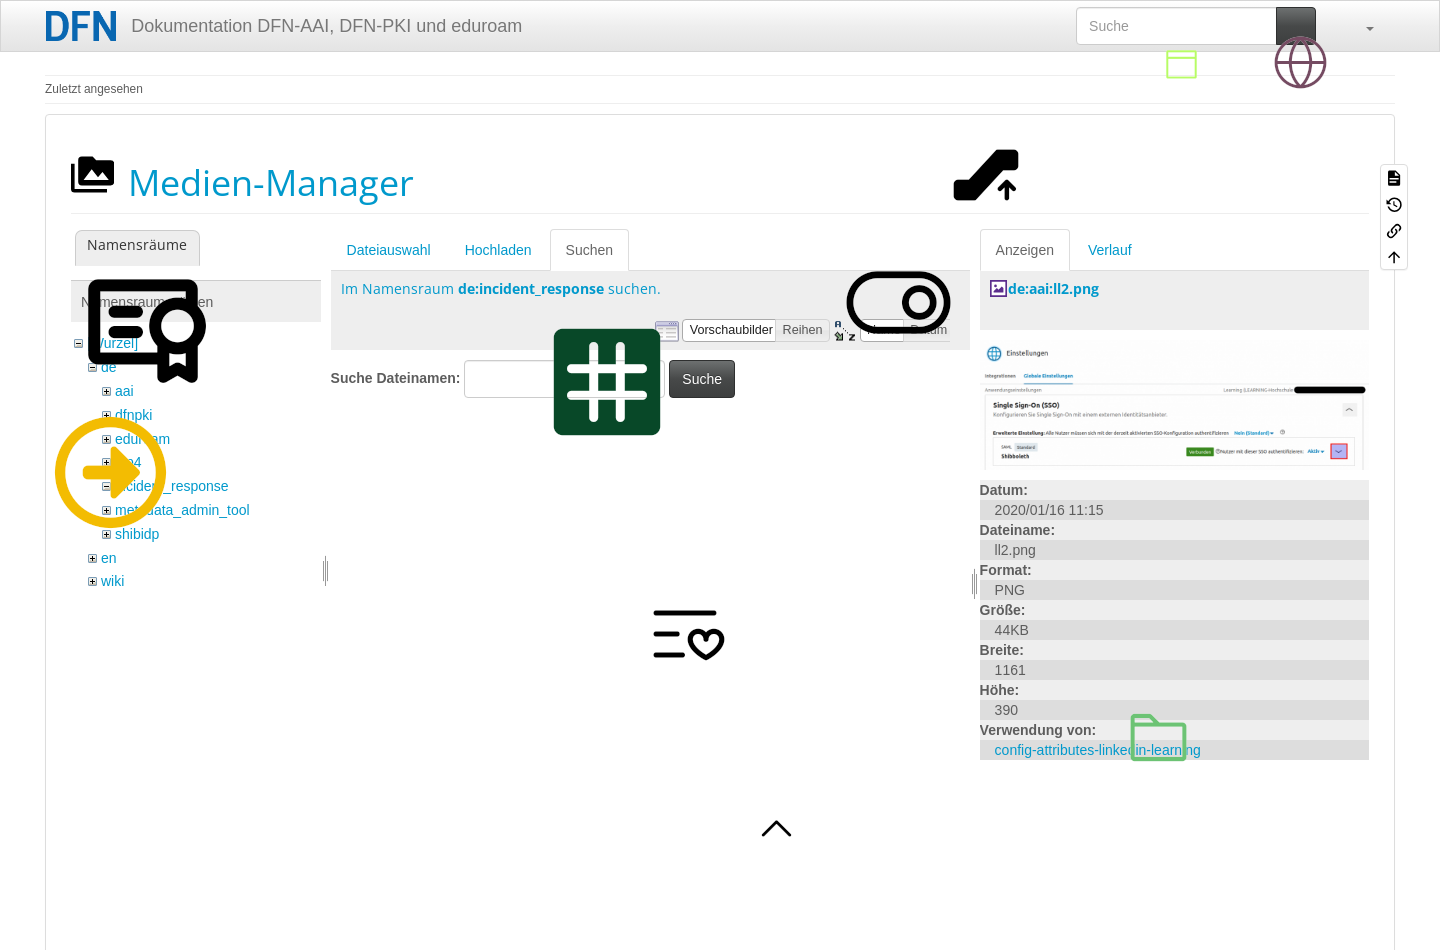 Image resolution: width=1440 pixels, height=950 pixels. Describe the element at coordinates (143, 326) in the screenshot. I see `view your certificates or credentials` at that location.